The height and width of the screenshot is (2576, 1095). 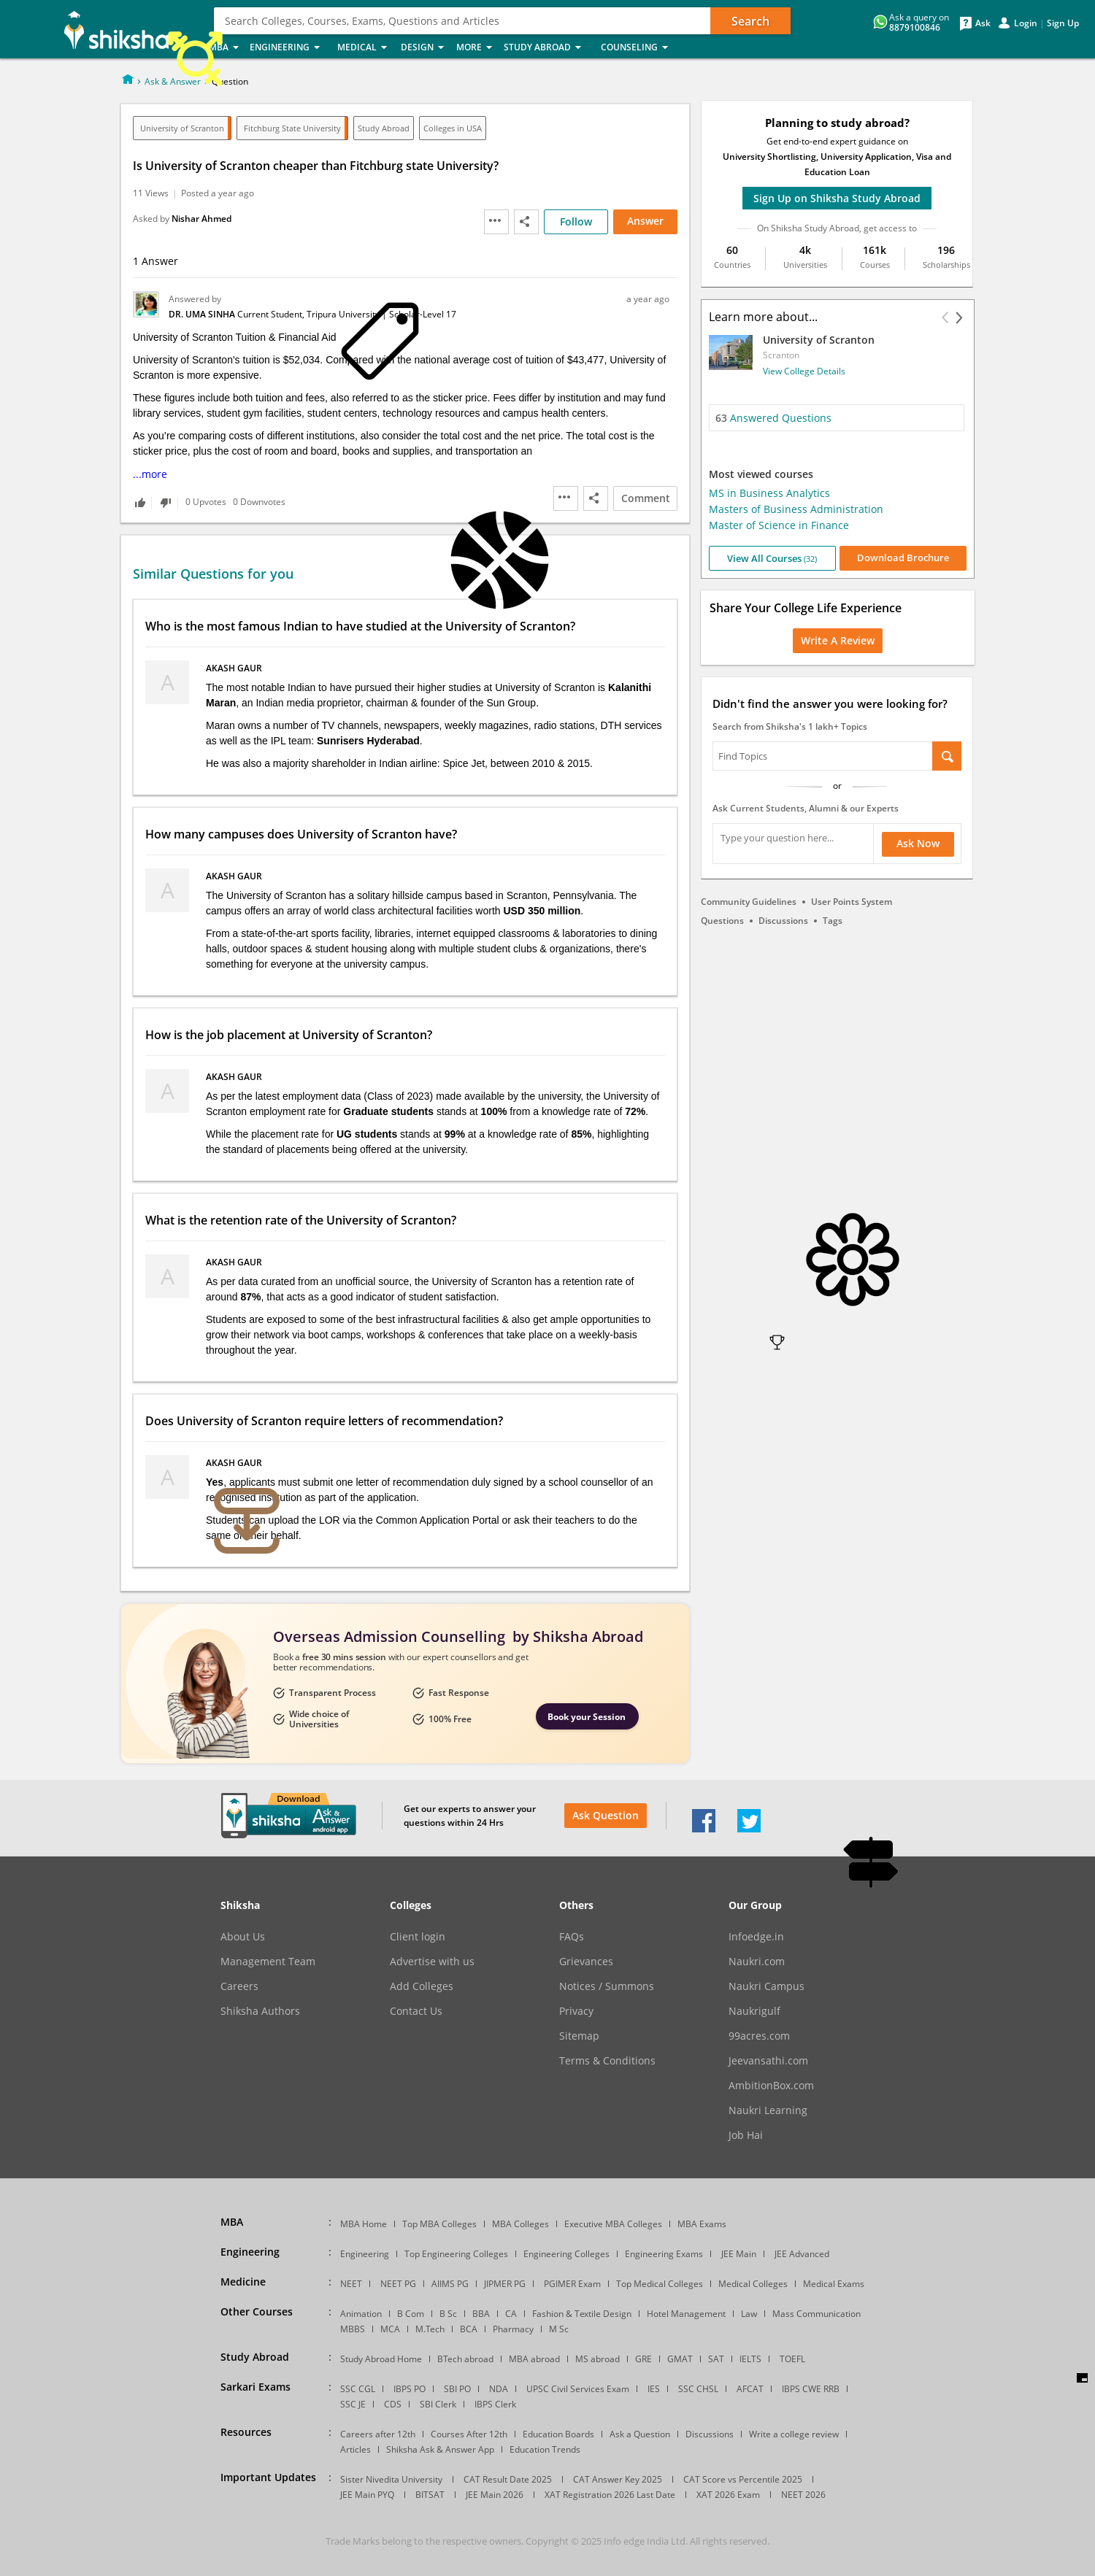 I want to click on view directions or navigation options, so click(x=871, y=1862).